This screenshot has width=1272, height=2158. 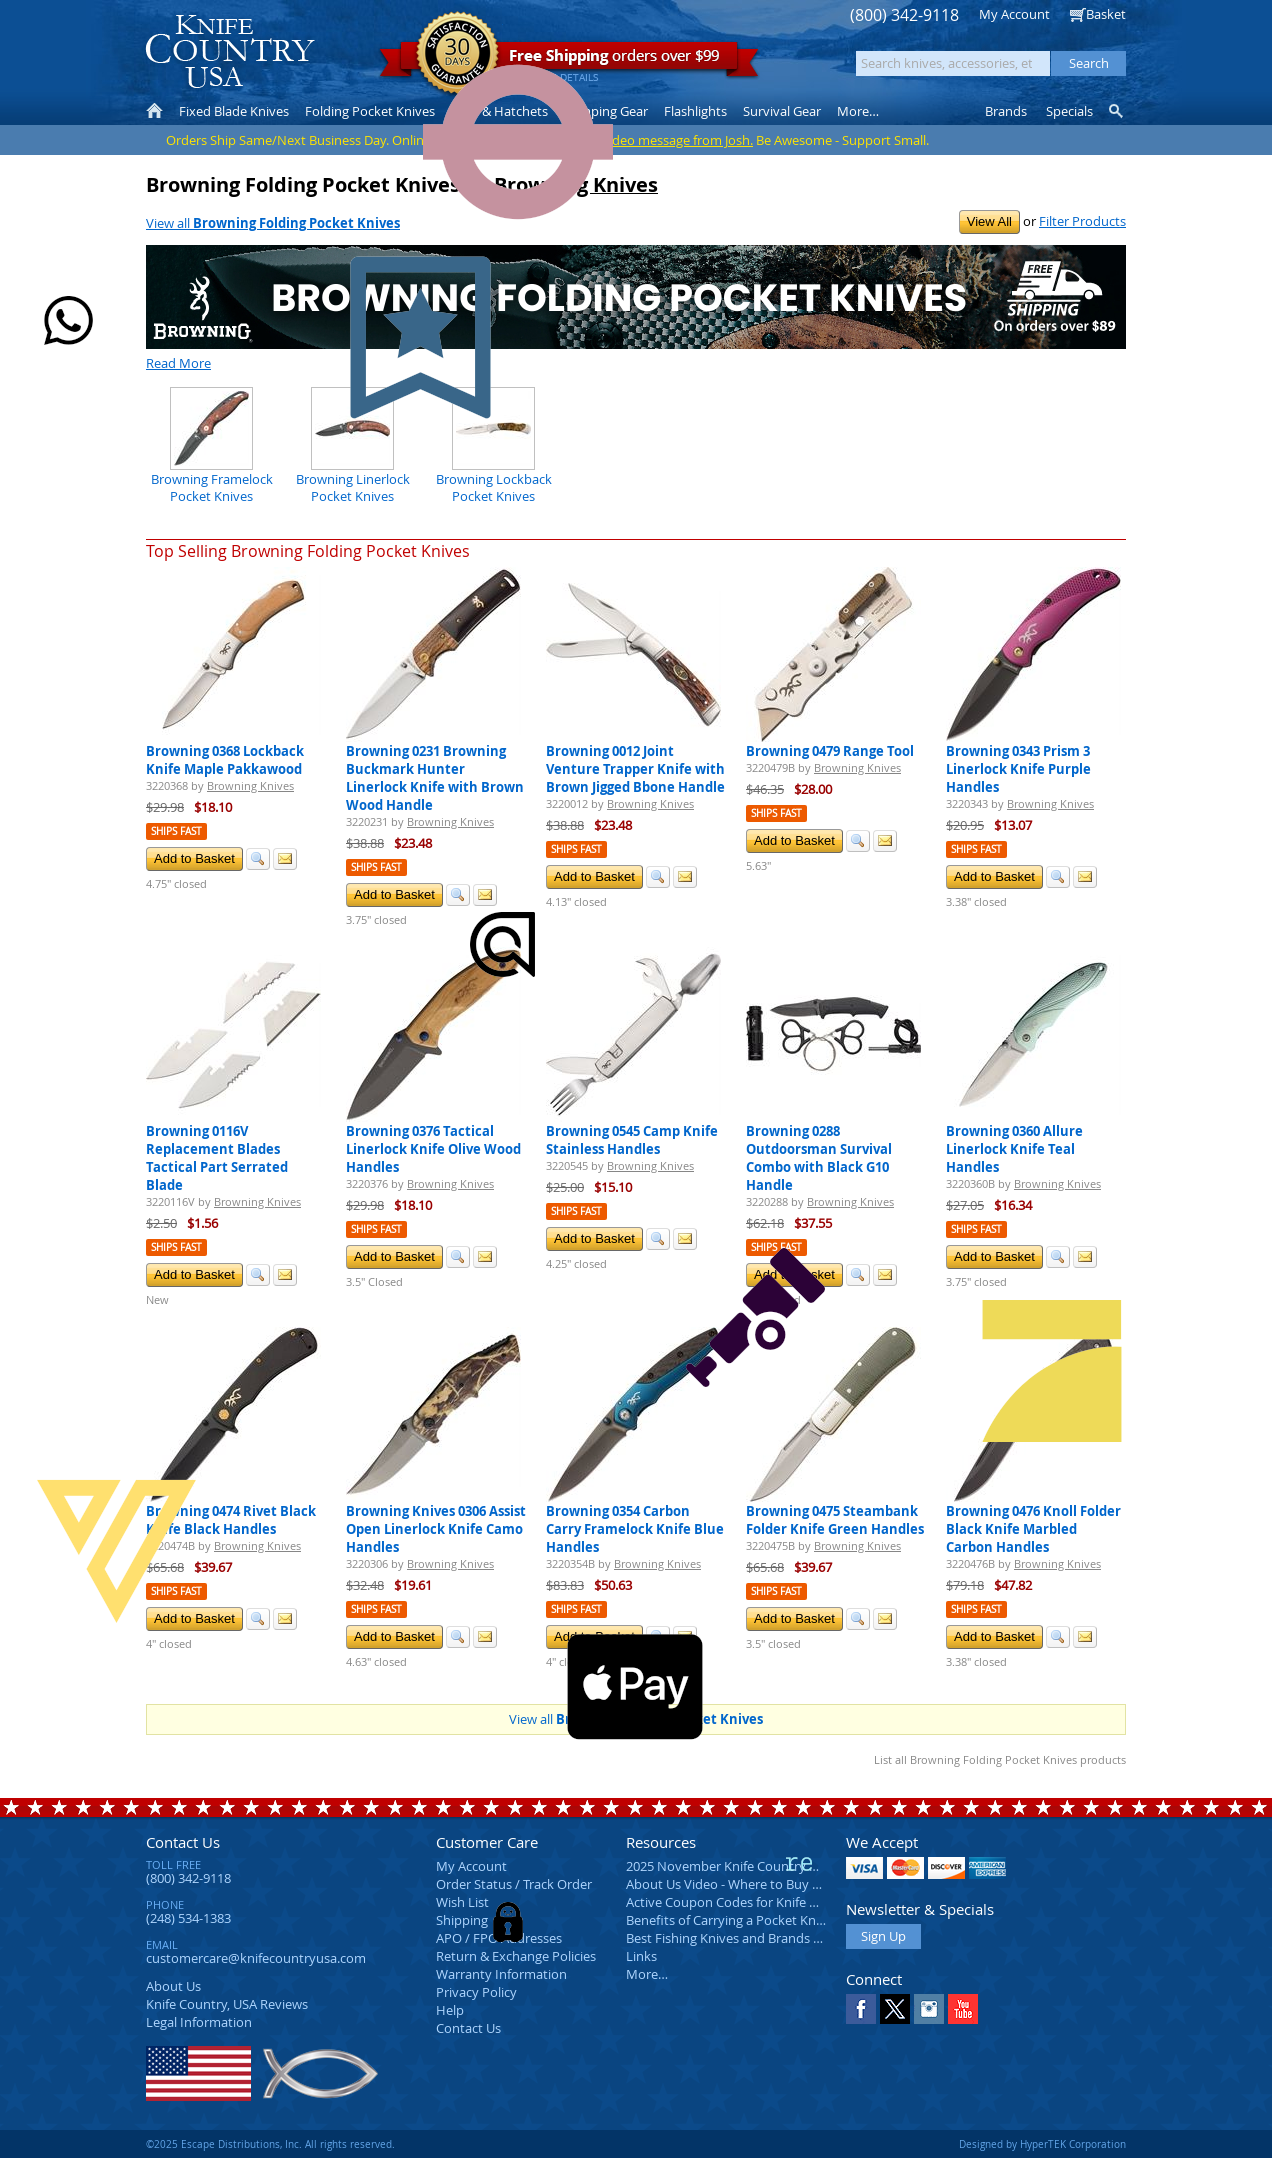 What do you see at coordinates (116, 1551) in the screenshot?
I see `vuetify framework logo` at bounding box center [116, 1551].